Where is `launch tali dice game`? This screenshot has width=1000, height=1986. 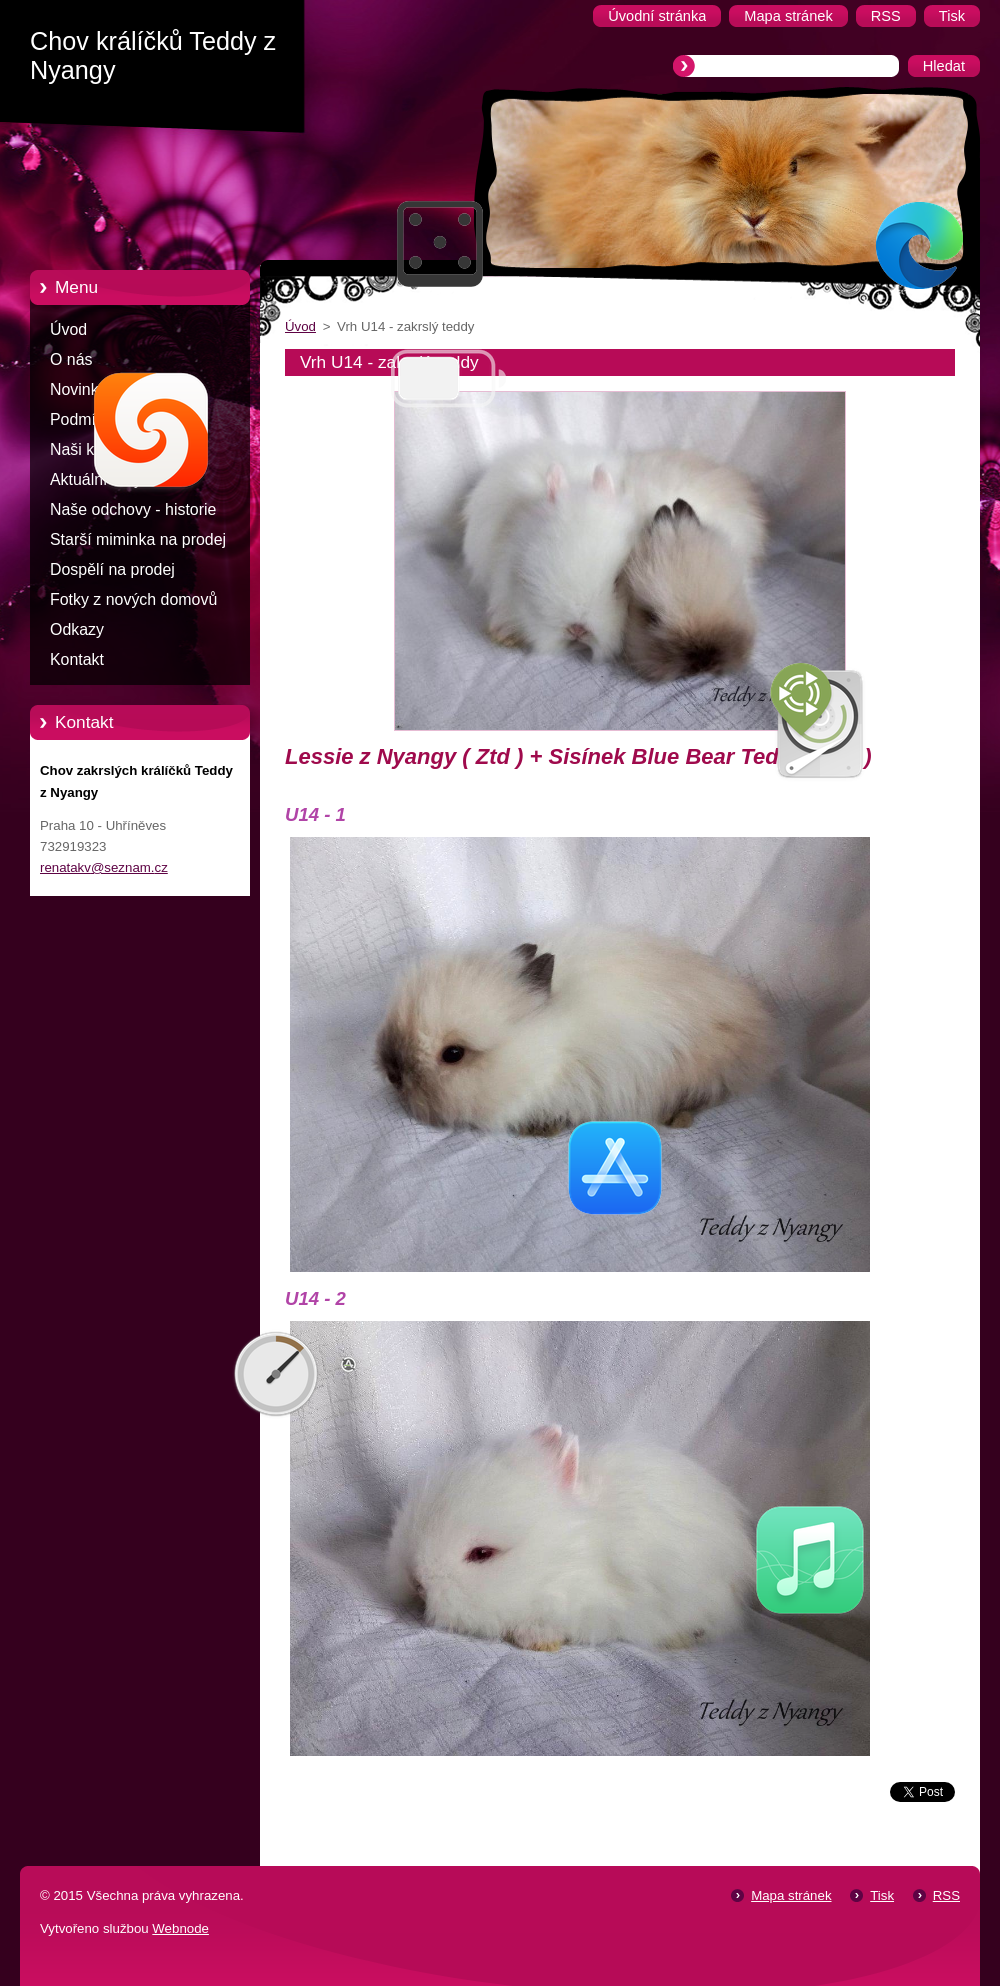 launch tali dice game is located at coordinates (440, 244).